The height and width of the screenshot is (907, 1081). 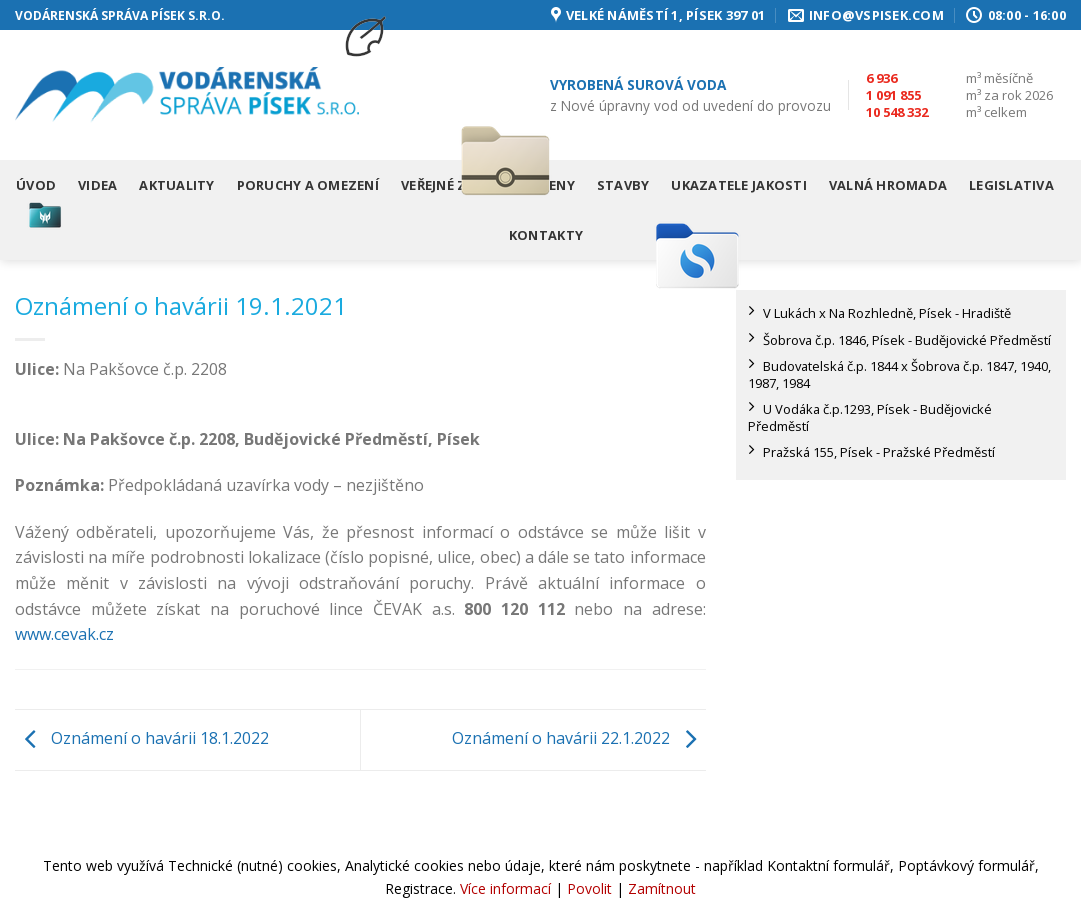 What do you see at coordinates (505, 163) in the screenshot?
I see `folder containing pokémon game files or assets` at bounding box center [505, 163].